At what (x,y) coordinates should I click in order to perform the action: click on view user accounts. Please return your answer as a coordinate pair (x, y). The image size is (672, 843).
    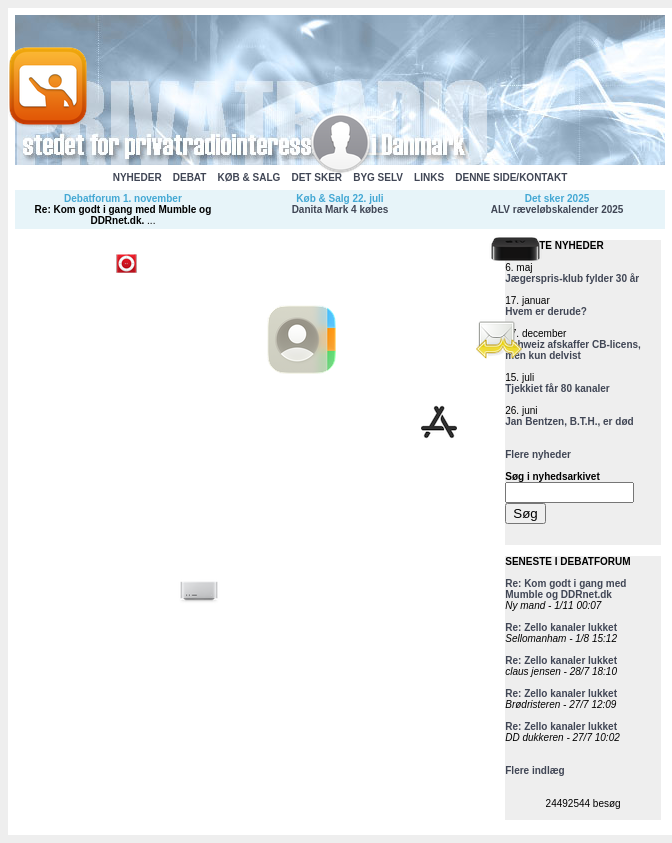
    Looking at the image, I should click on (340, 142).